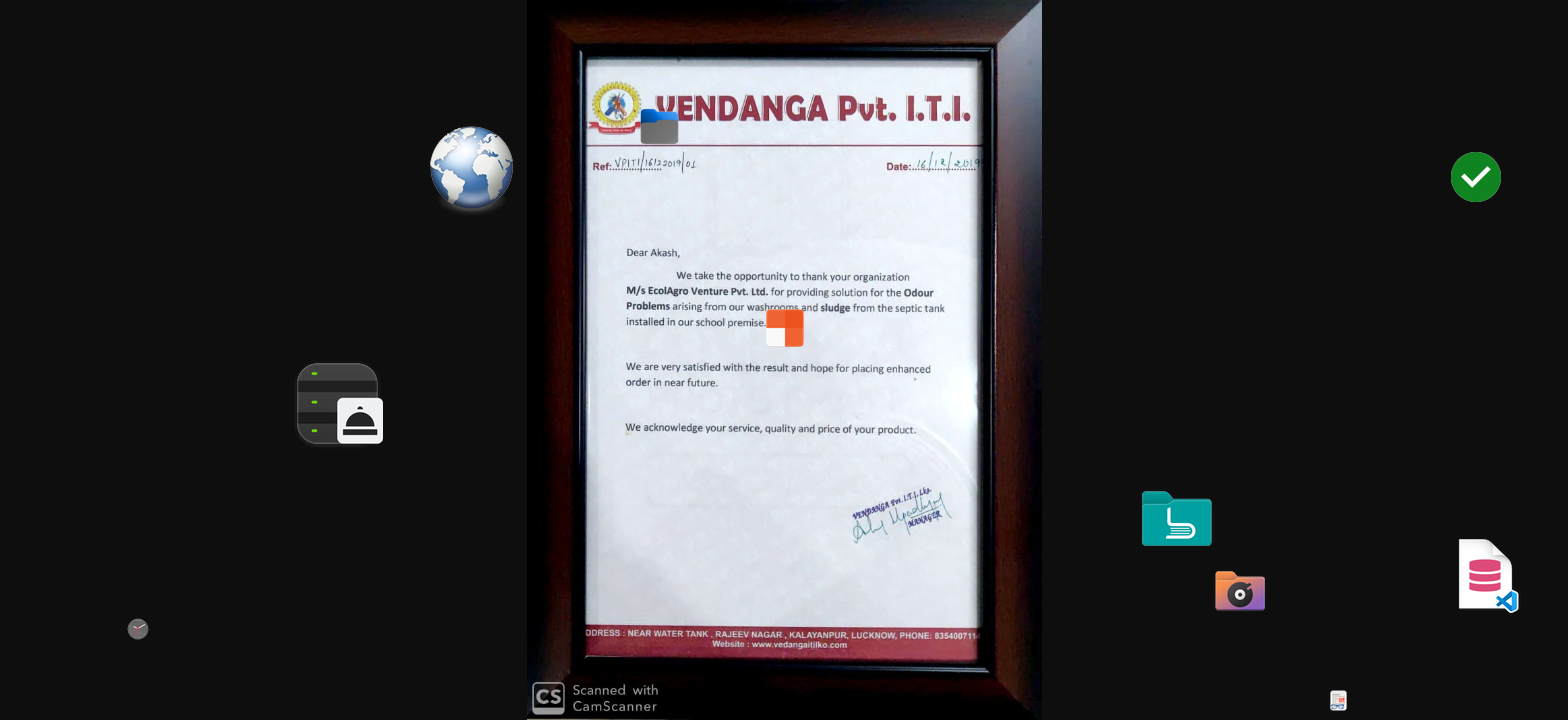 This screenshot has height=720, width=1568. What do you see at coordinates (1176, 520) in the screenshot?
I see `open taaghche app files folder` at bounding box center [1176, 520].